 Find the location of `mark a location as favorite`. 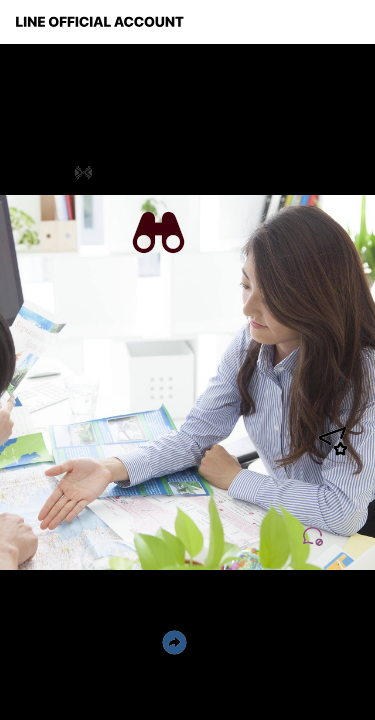

mark a location as favorite is located at coordinates (332, 440).